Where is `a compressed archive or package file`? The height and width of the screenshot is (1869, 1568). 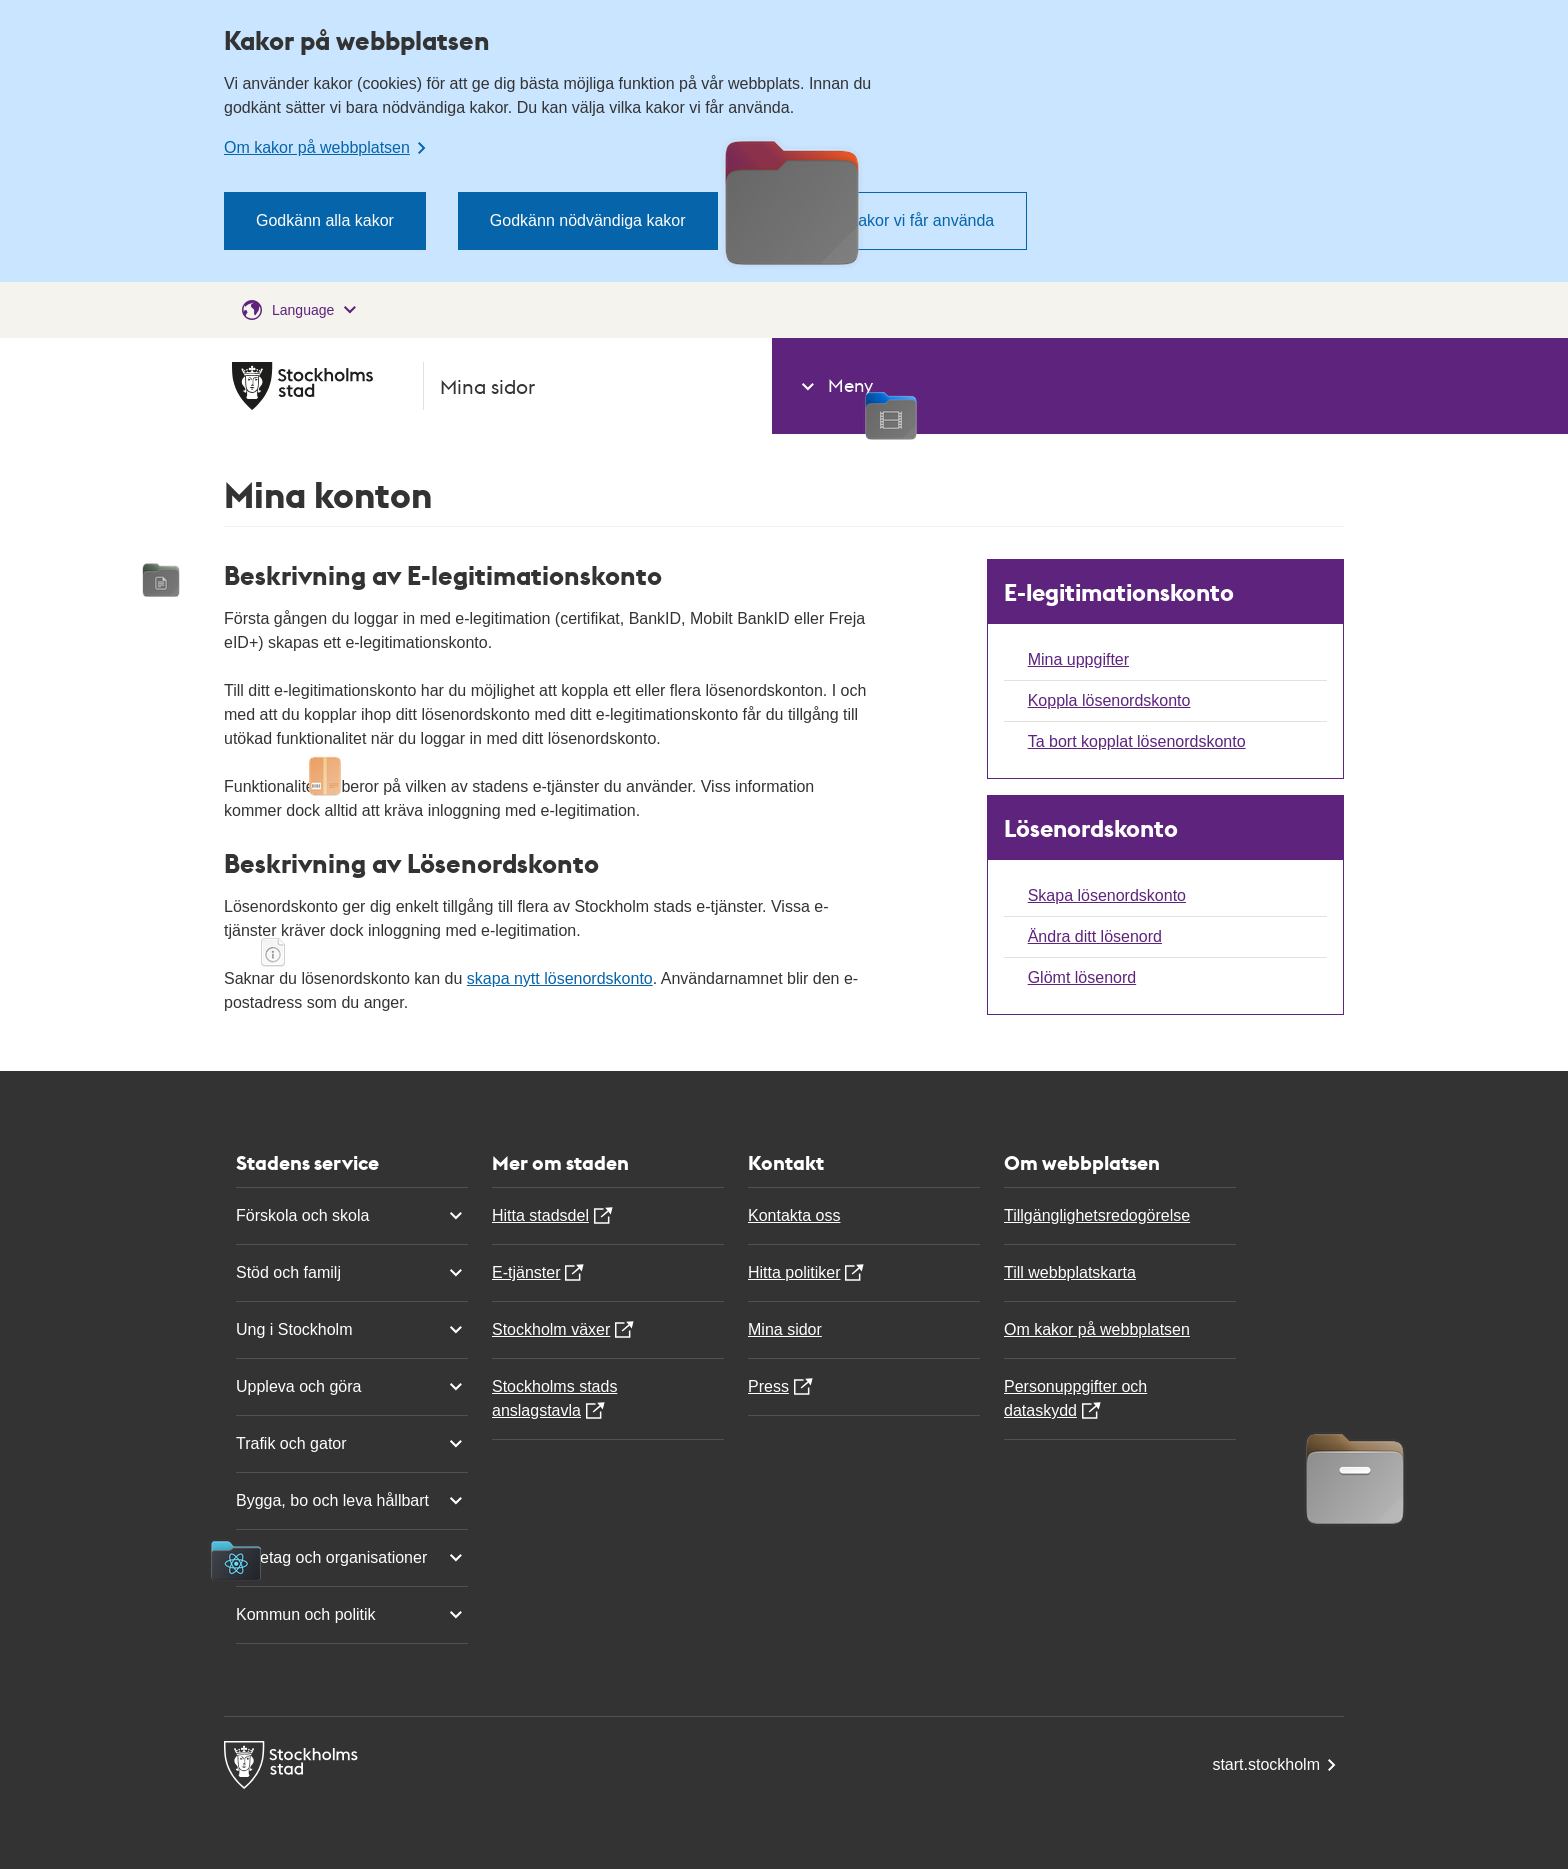
a compressed archive or package file is located at coordinates (325, 776).